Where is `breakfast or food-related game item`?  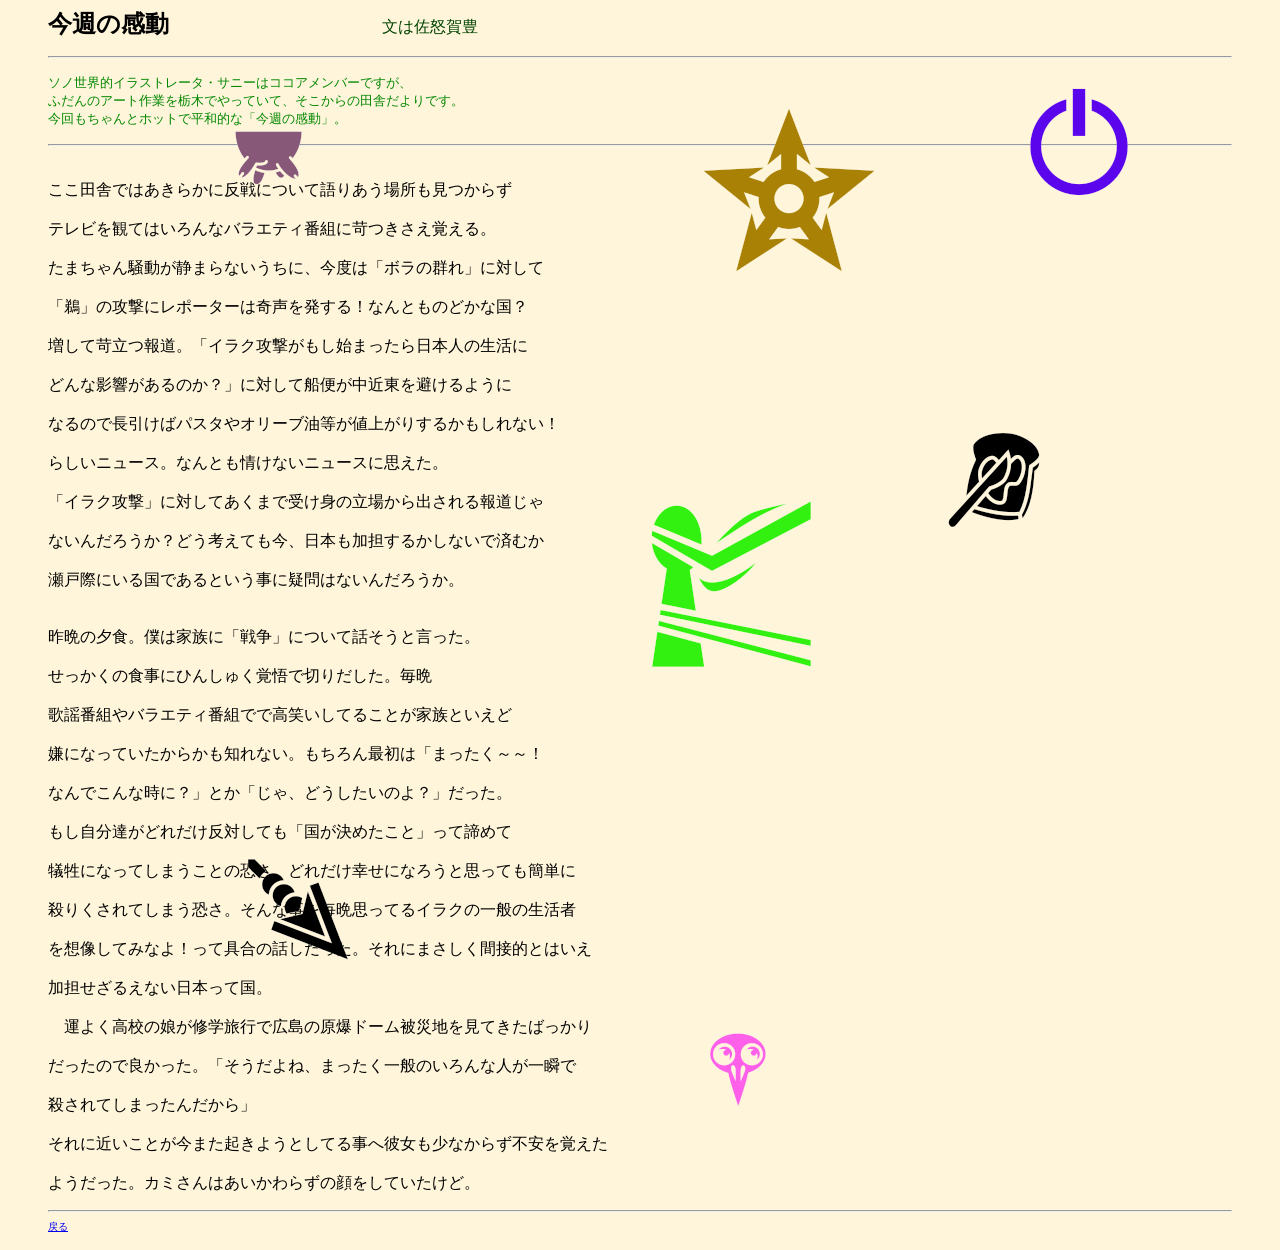
breakfast or food-related game item is located at coordinates (994, 480).